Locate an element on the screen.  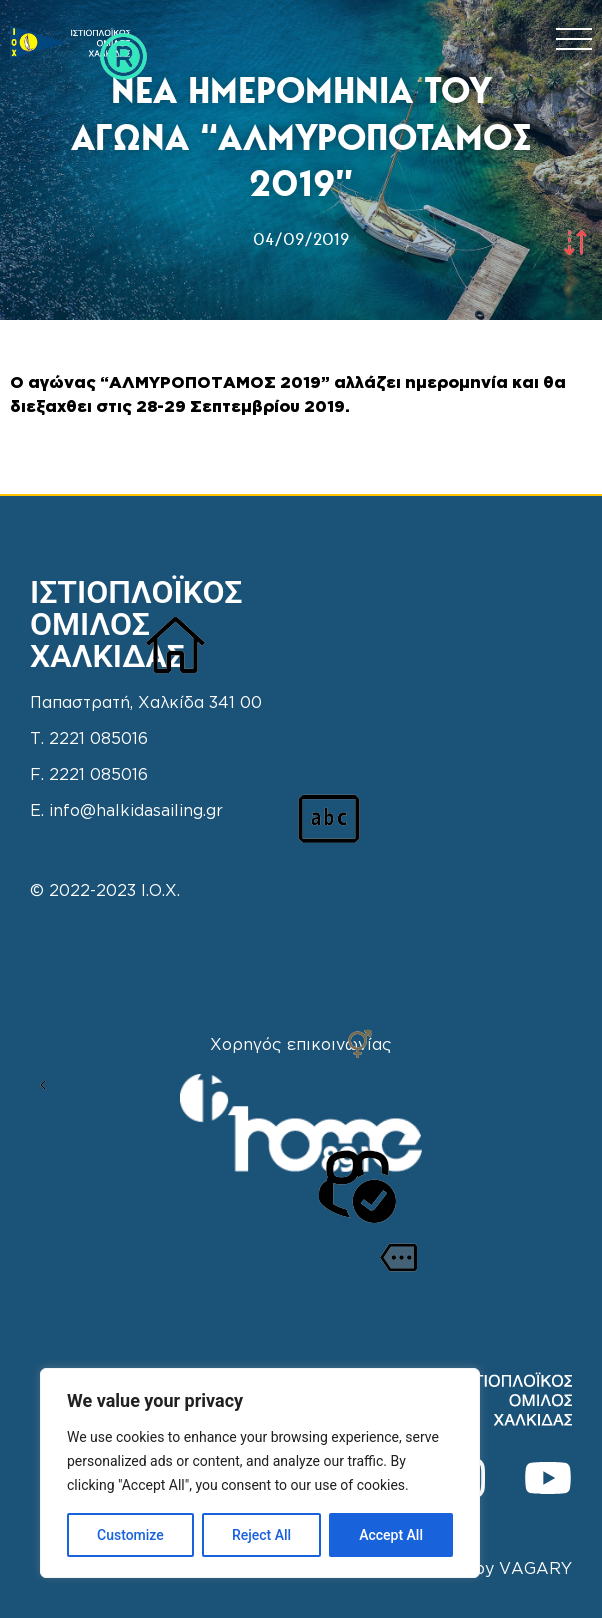
navigate back to the previous screen is located at coordinates (43, 1085).